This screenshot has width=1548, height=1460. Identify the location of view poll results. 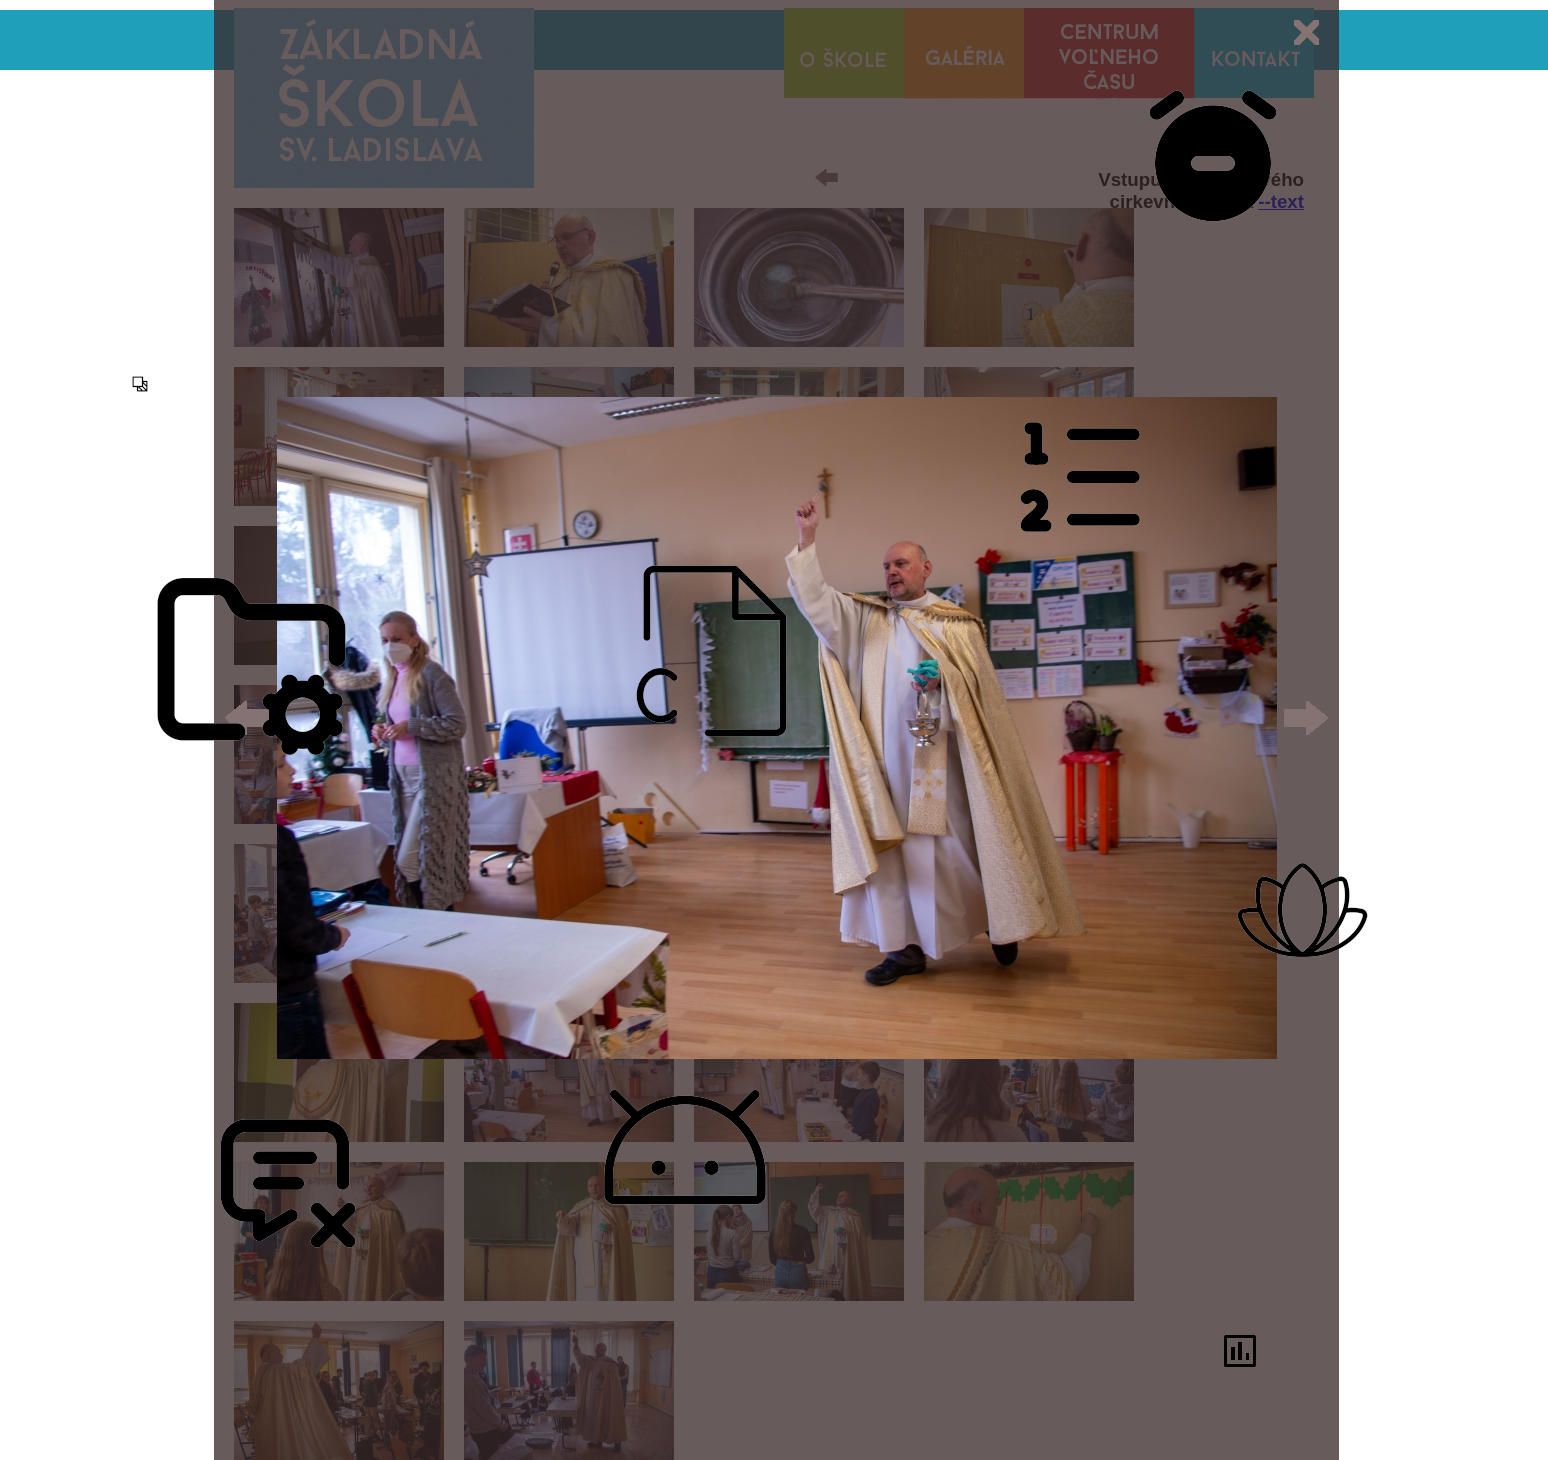
(1240, 1351).